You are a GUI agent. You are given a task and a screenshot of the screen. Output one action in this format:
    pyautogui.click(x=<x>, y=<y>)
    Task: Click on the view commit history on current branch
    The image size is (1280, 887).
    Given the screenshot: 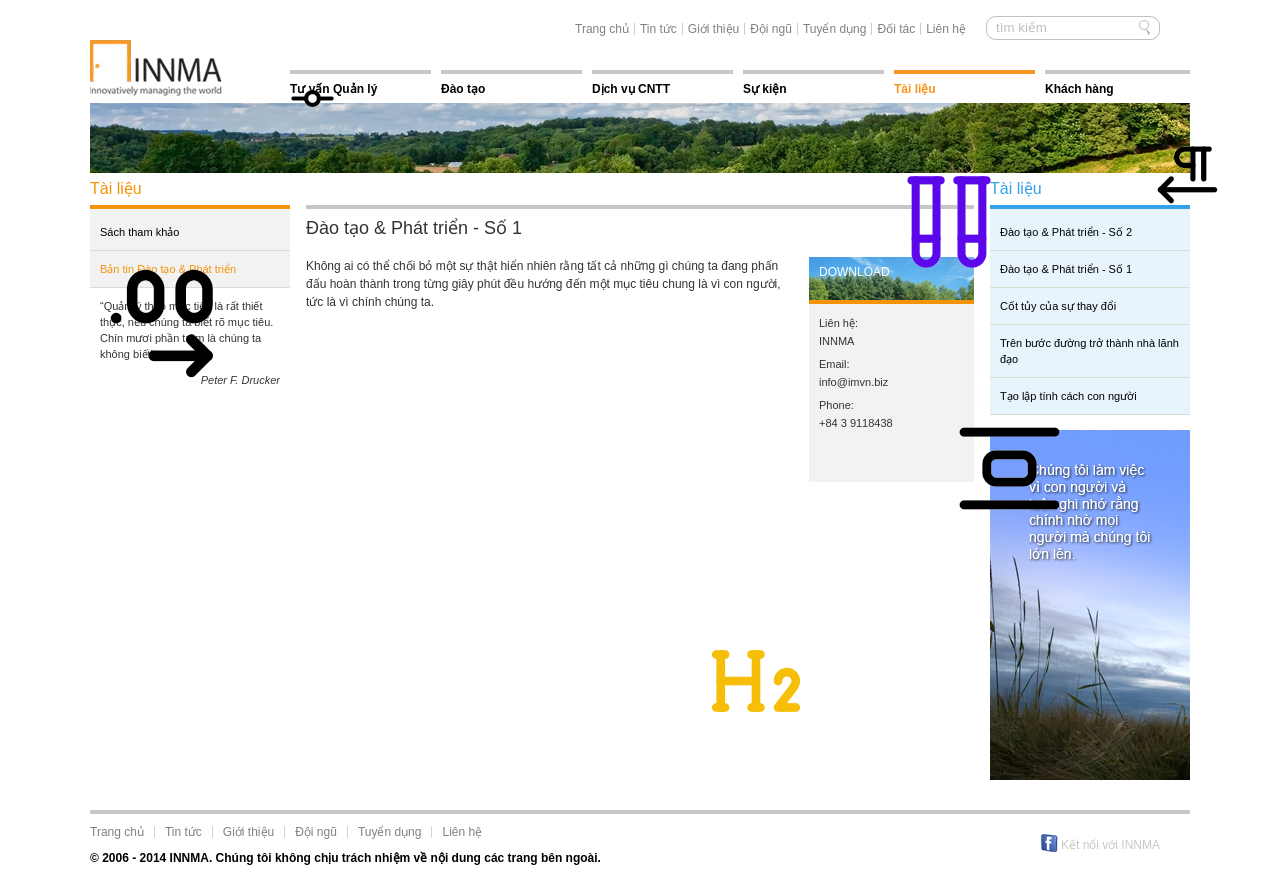 What is the action you would take?
    pyautogui.click(x=312, y=98)
    